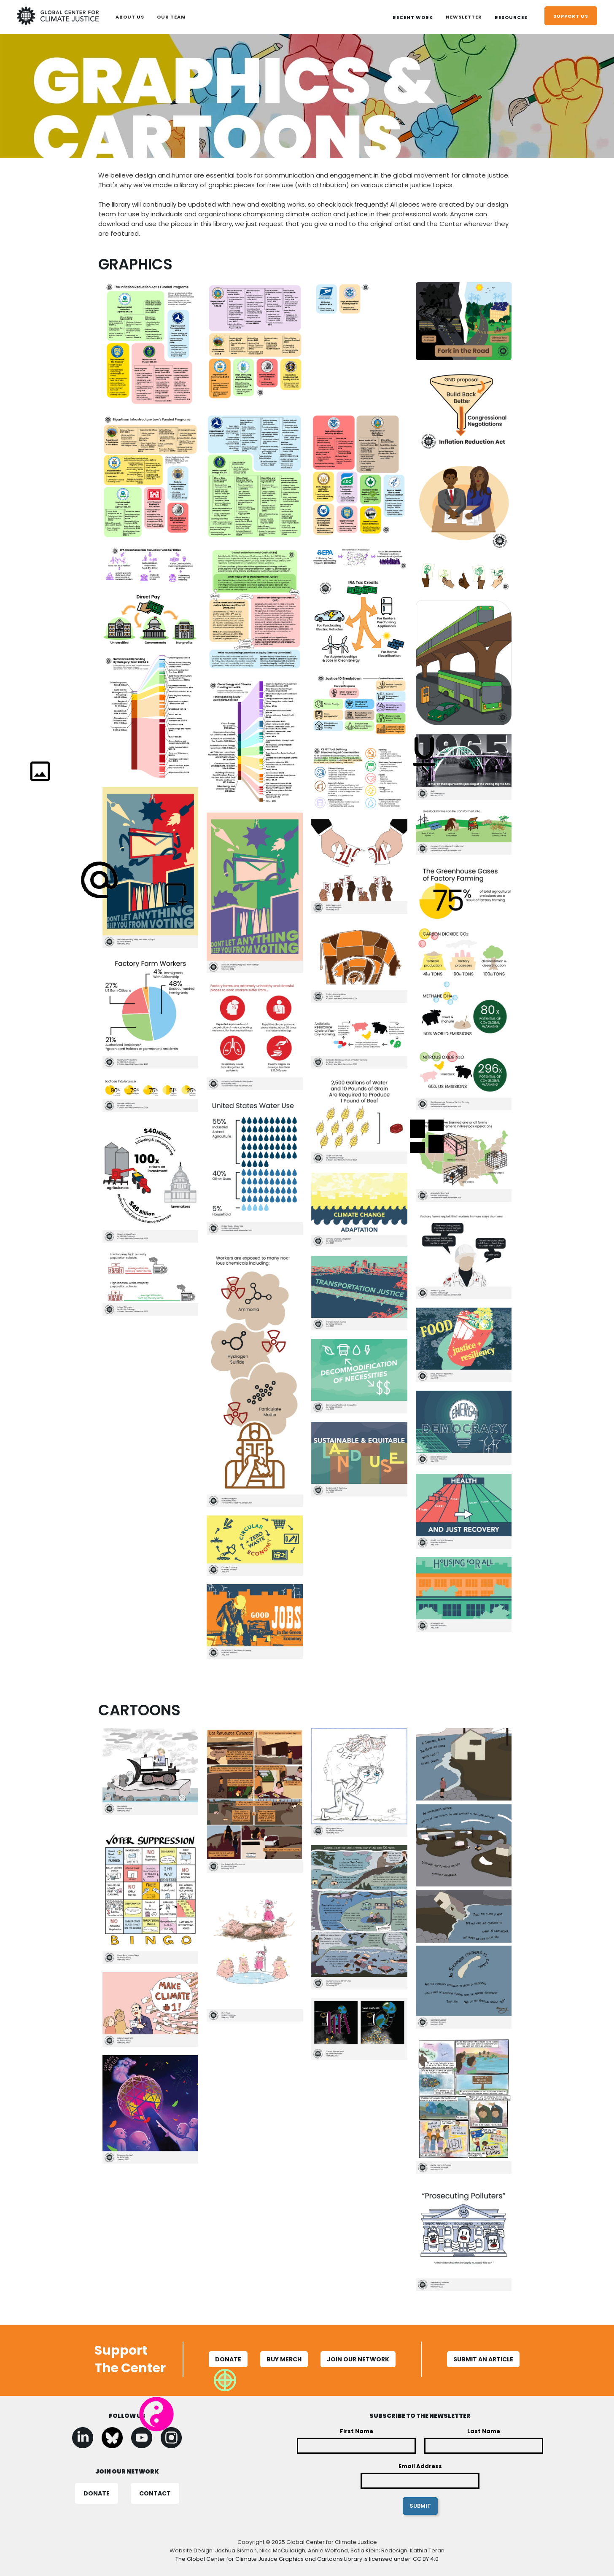  I want to click on view original image without cropping, so click(40, 771).